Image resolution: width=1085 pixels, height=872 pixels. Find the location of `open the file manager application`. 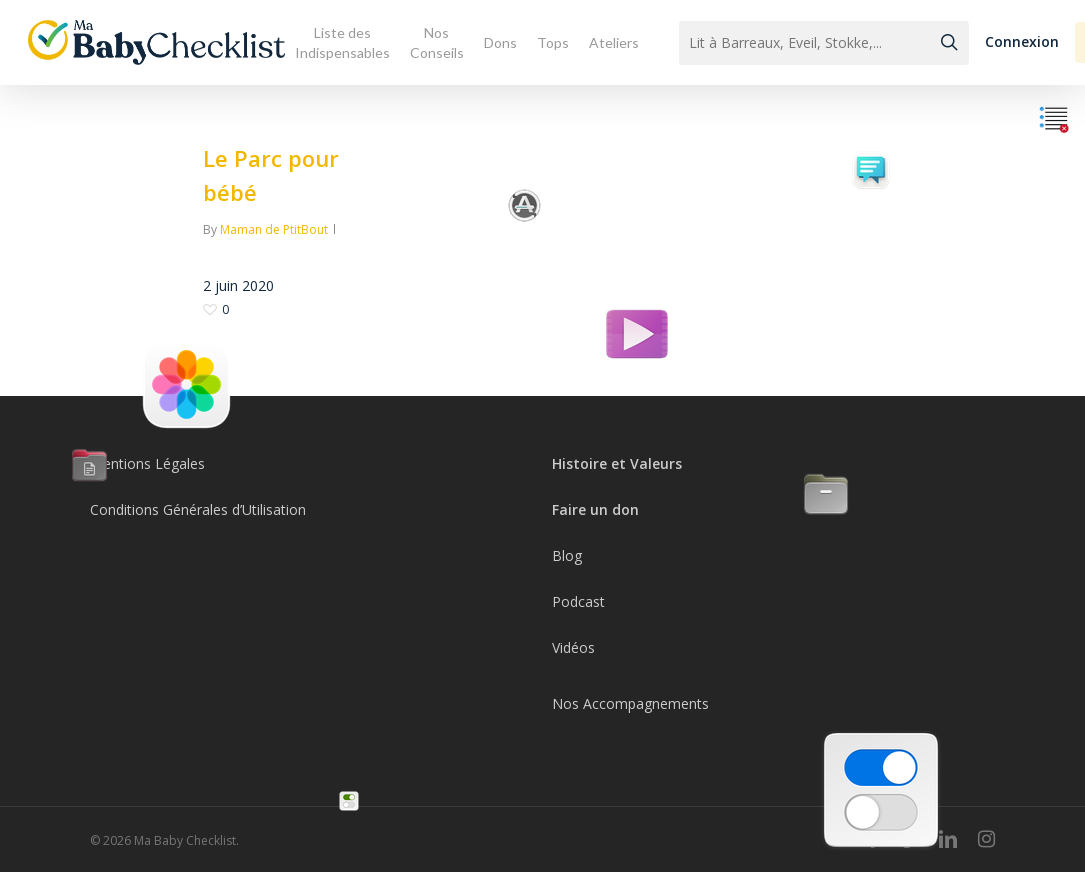

open the file manager application is located at coordinates (826, 494).